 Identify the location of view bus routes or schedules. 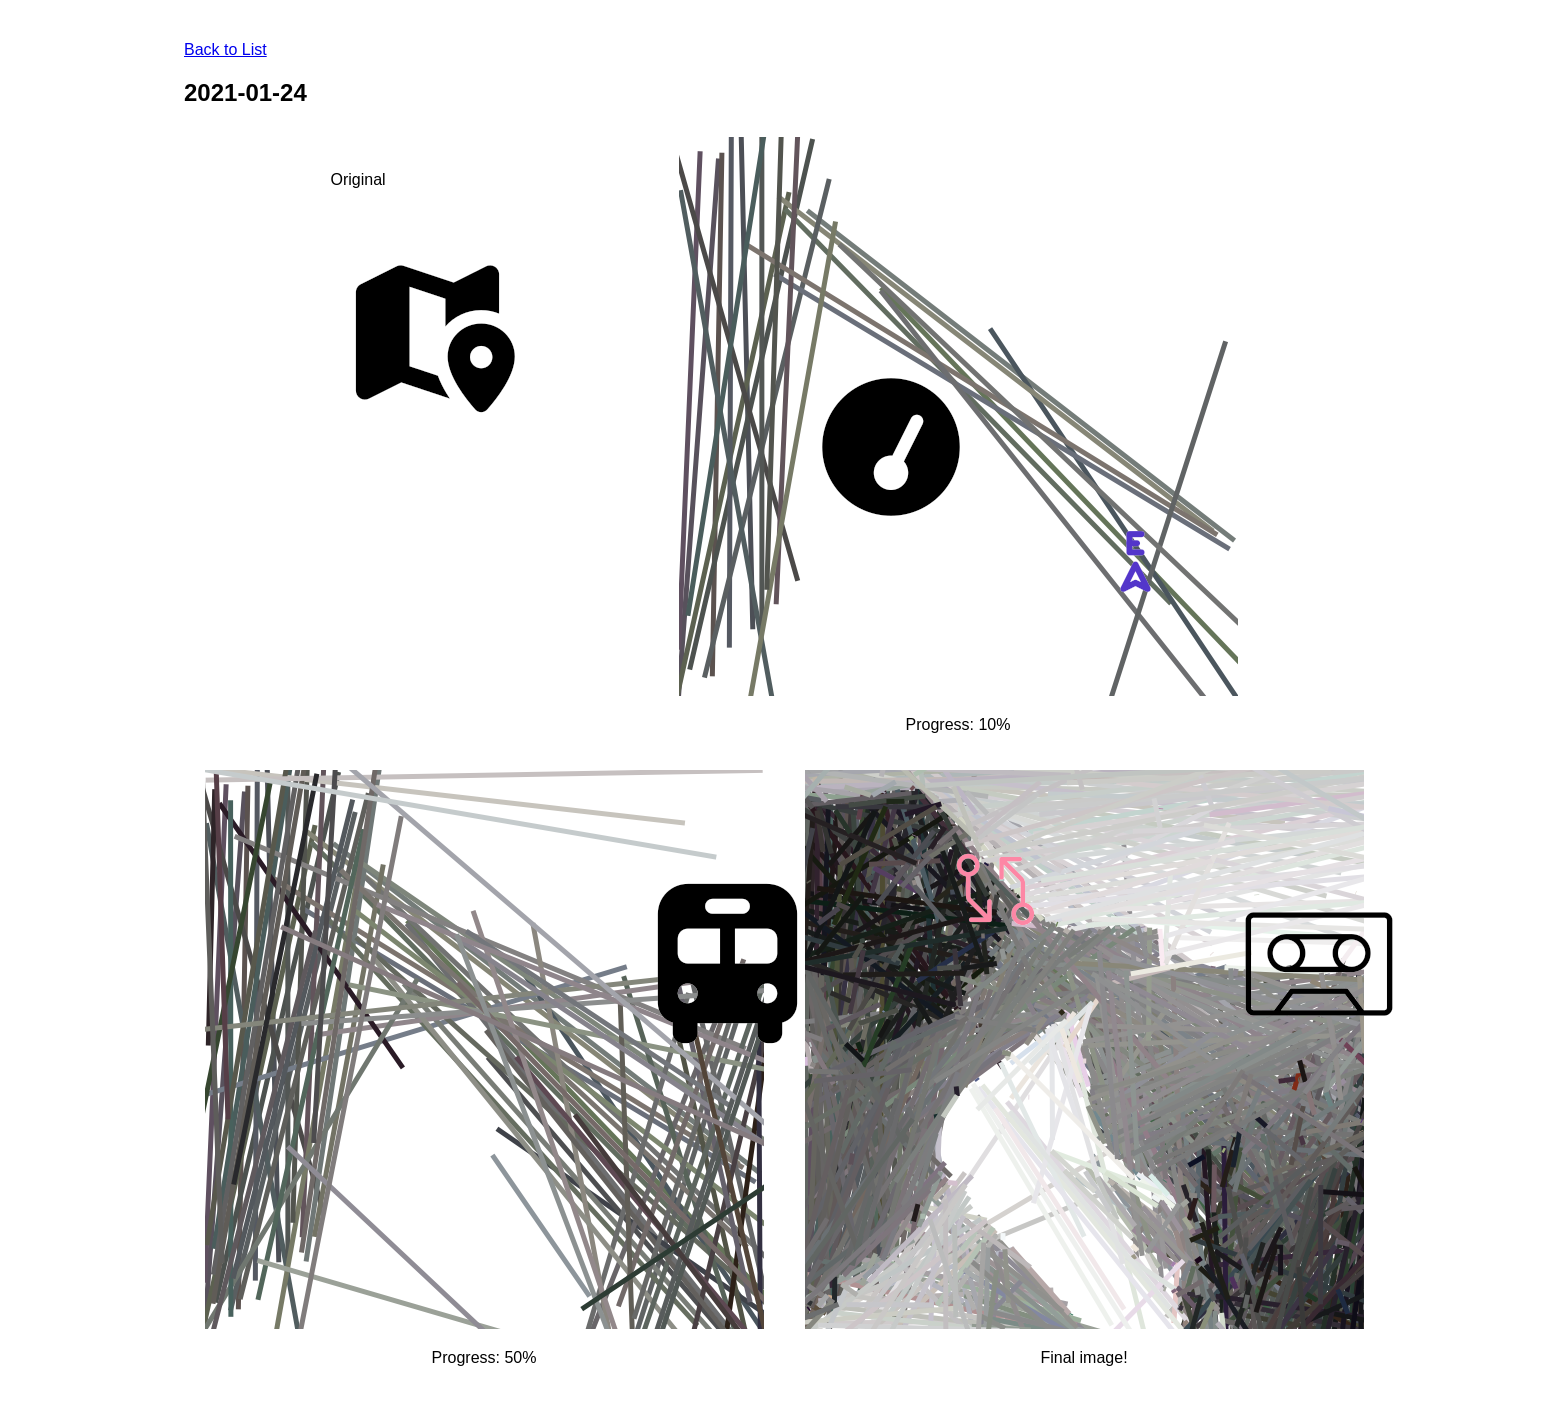
(727, 963).